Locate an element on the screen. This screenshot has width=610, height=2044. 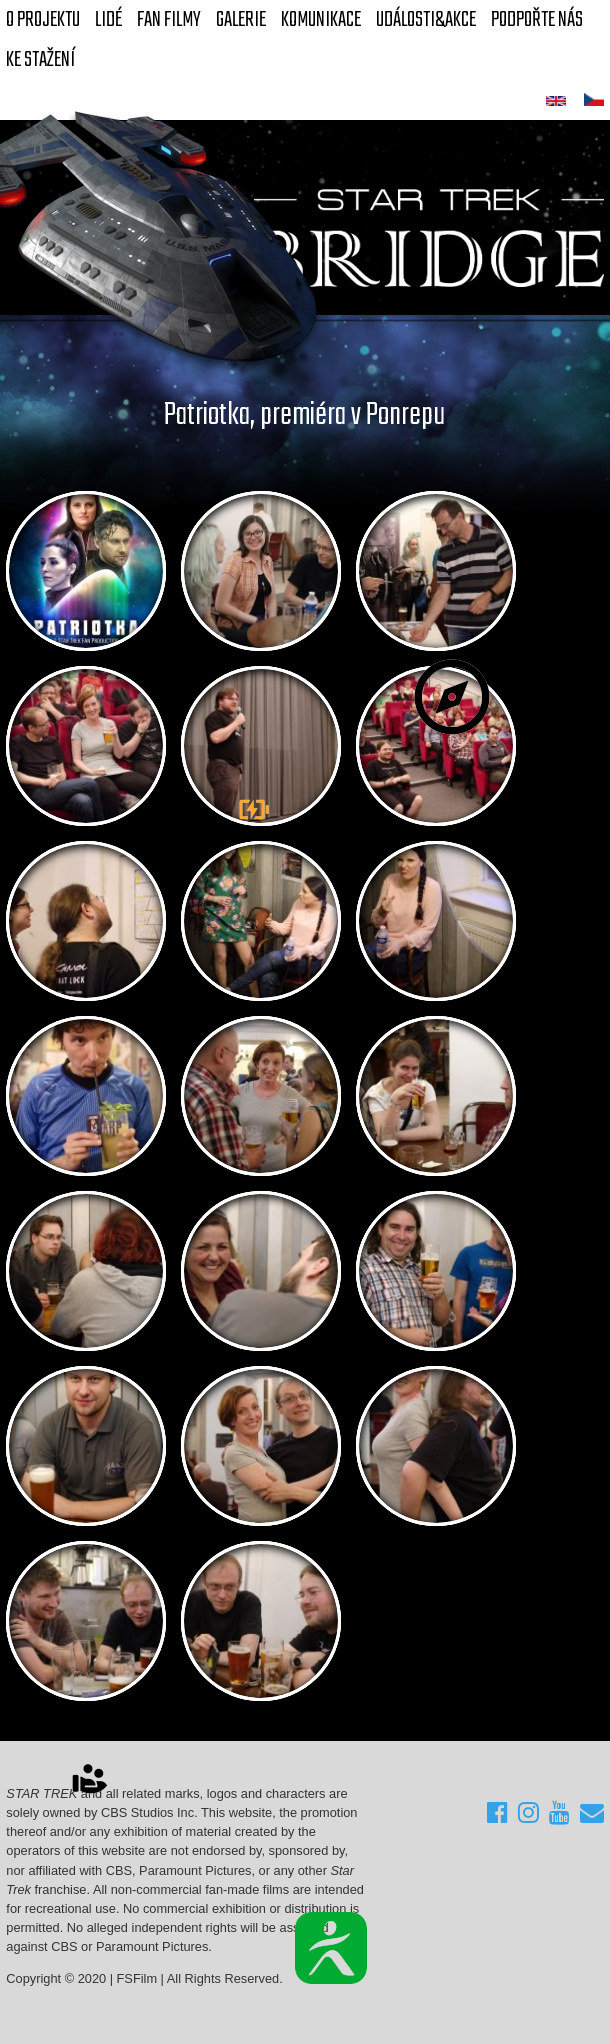
make a payment or send money is located at coordinates (89, 1779).